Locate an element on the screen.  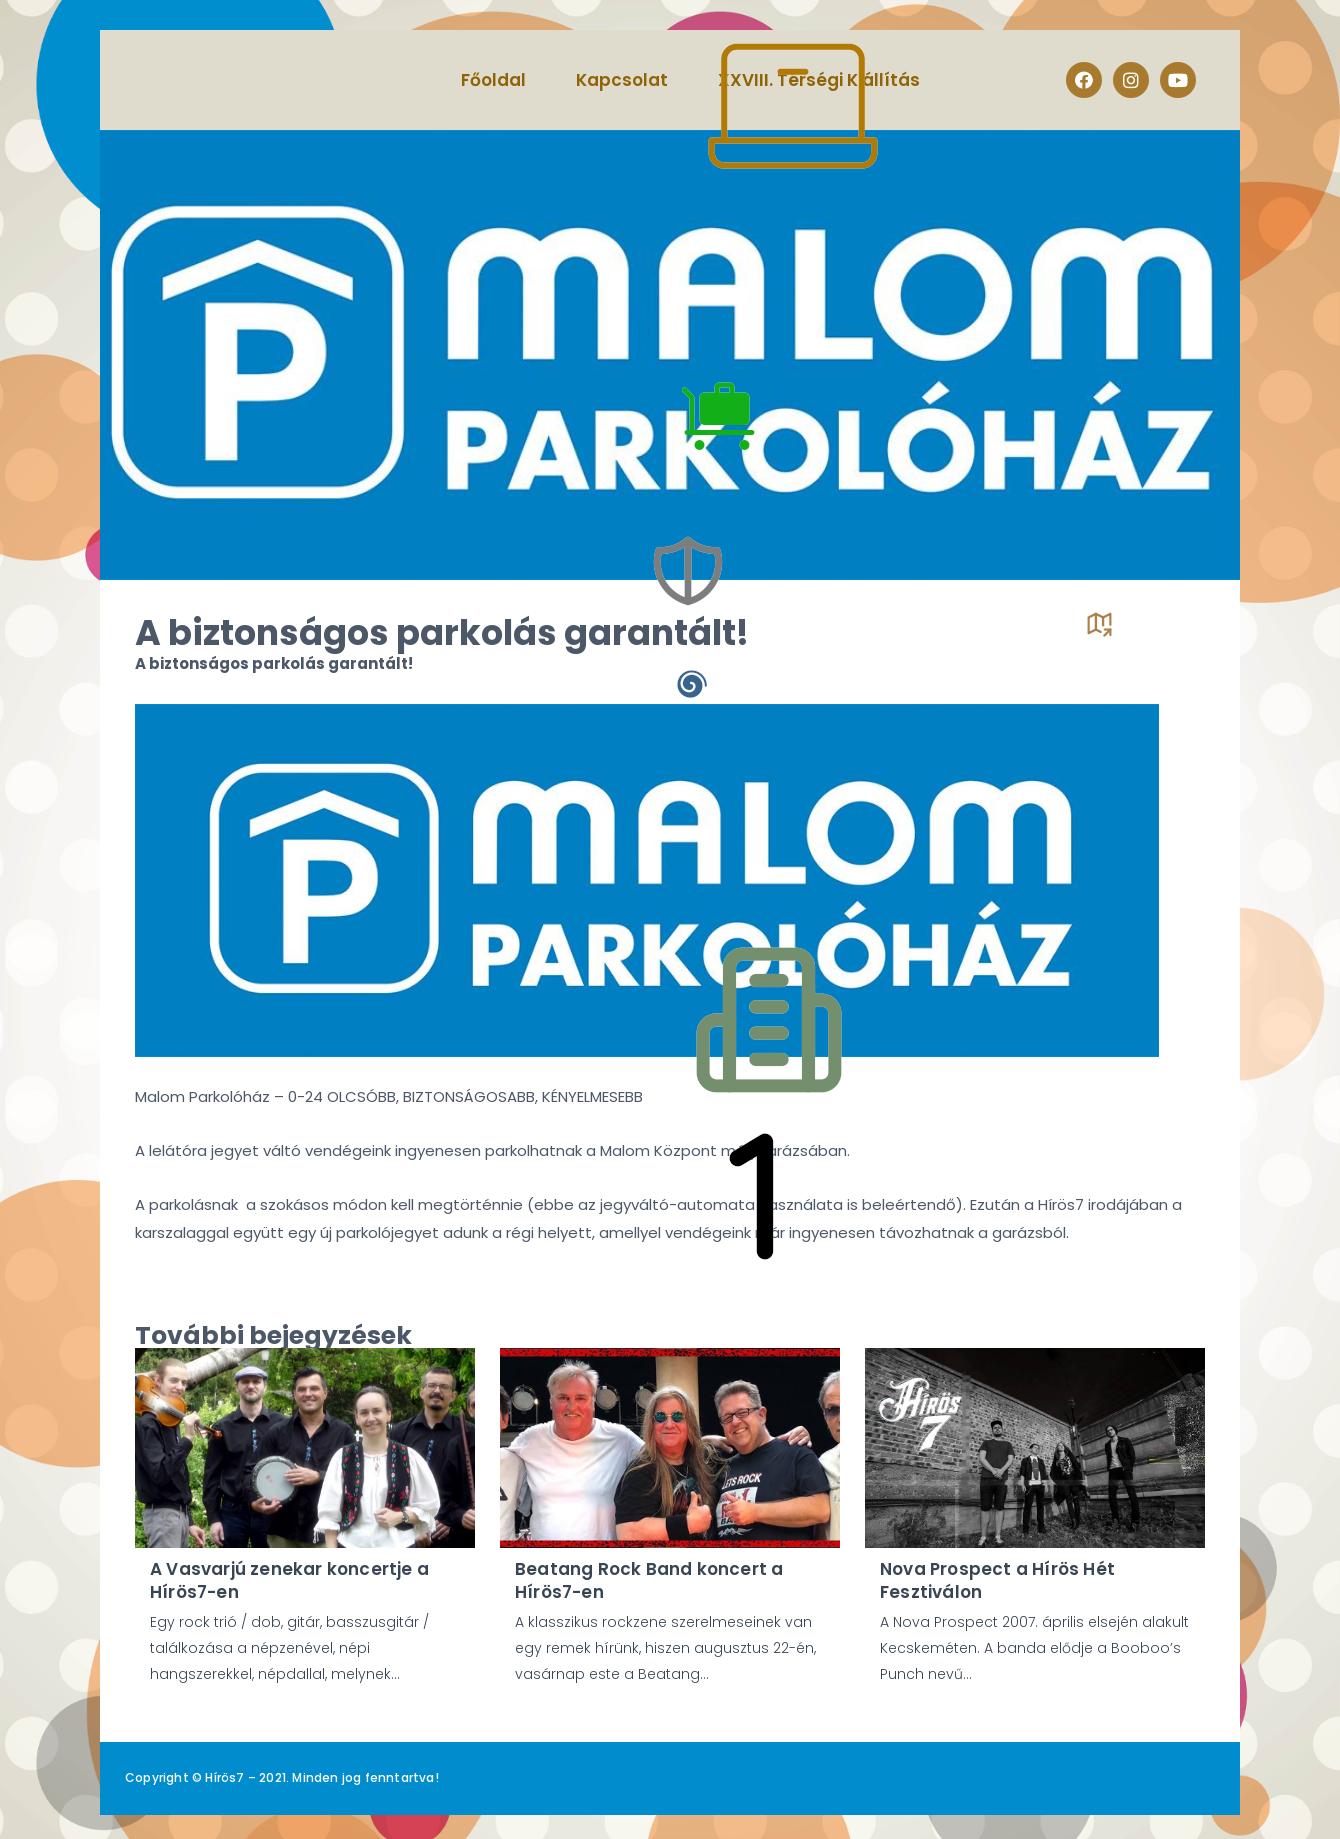
indicates partial security or protection status is located at coordinates (688, 571).